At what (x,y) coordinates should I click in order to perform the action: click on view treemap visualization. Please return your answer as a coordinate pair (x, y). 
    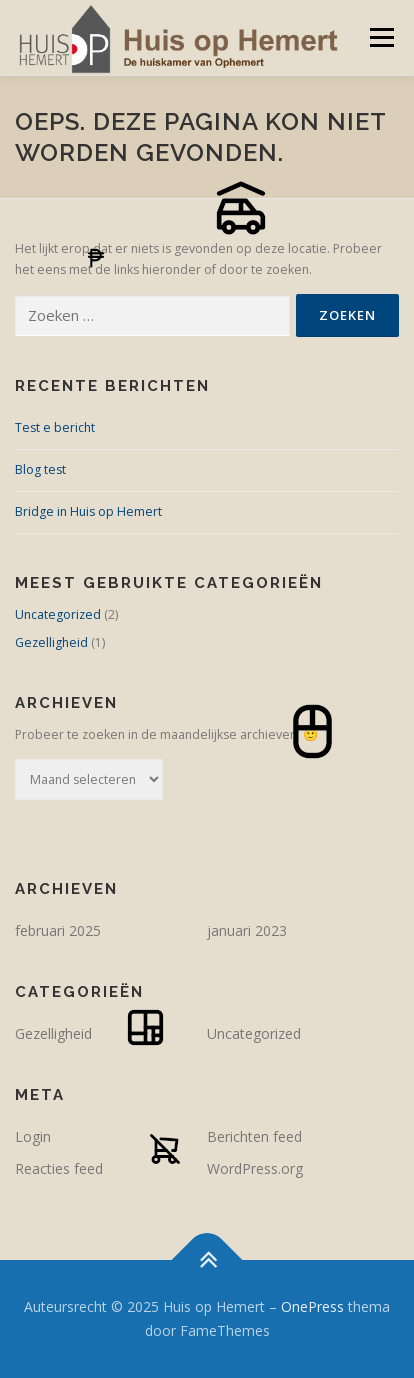
    Looking at the image, I should click on (145, 1027).